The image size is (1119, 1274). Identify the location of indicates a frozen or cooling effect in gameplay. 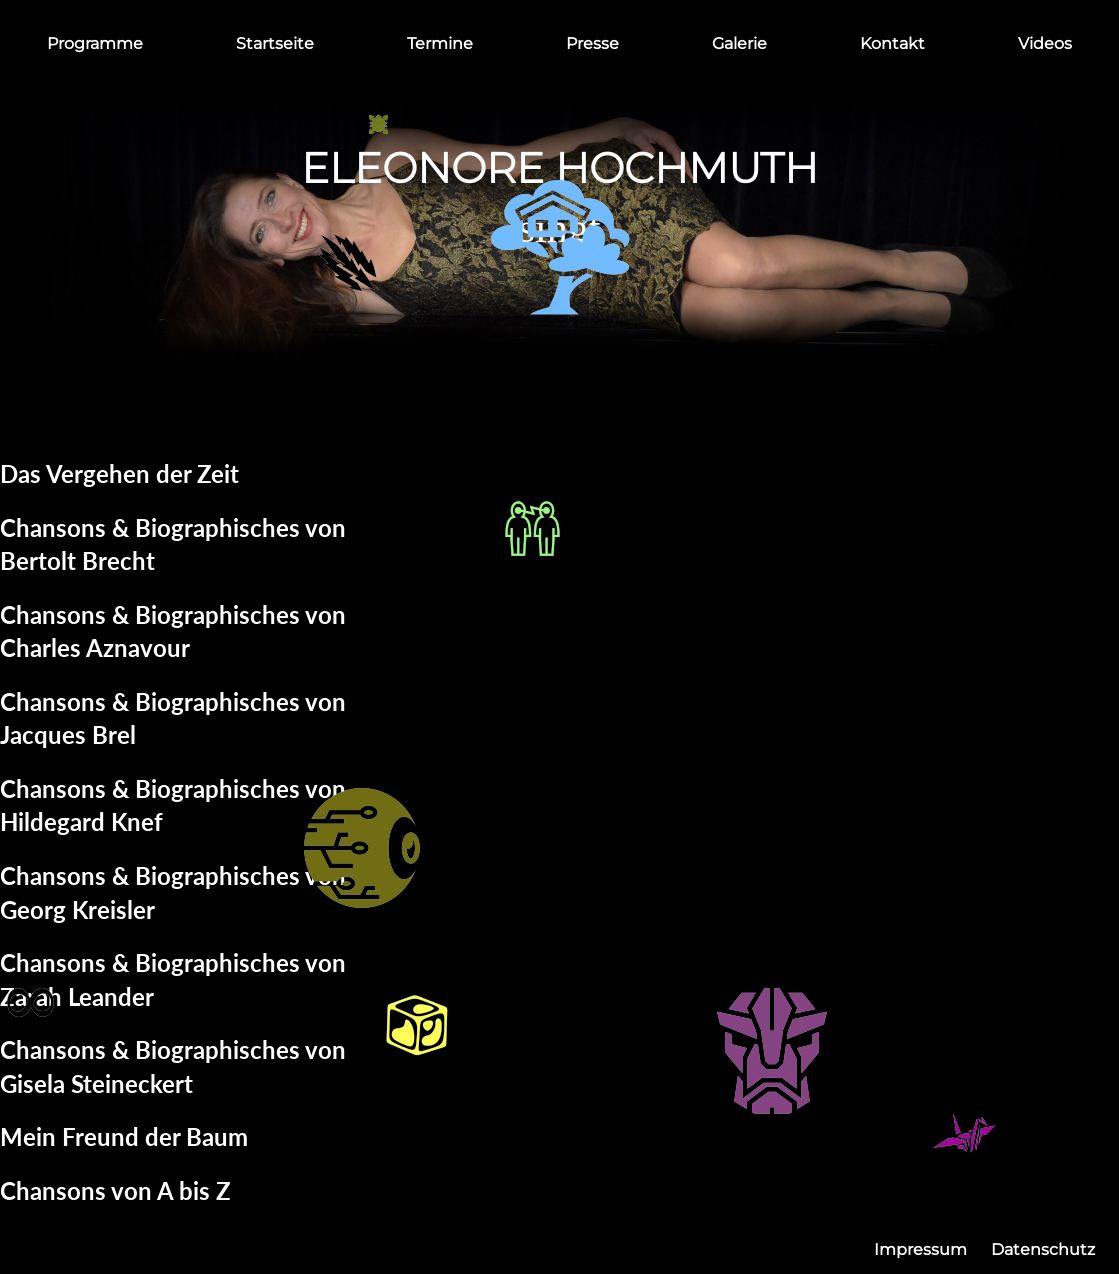
(417, 1025).